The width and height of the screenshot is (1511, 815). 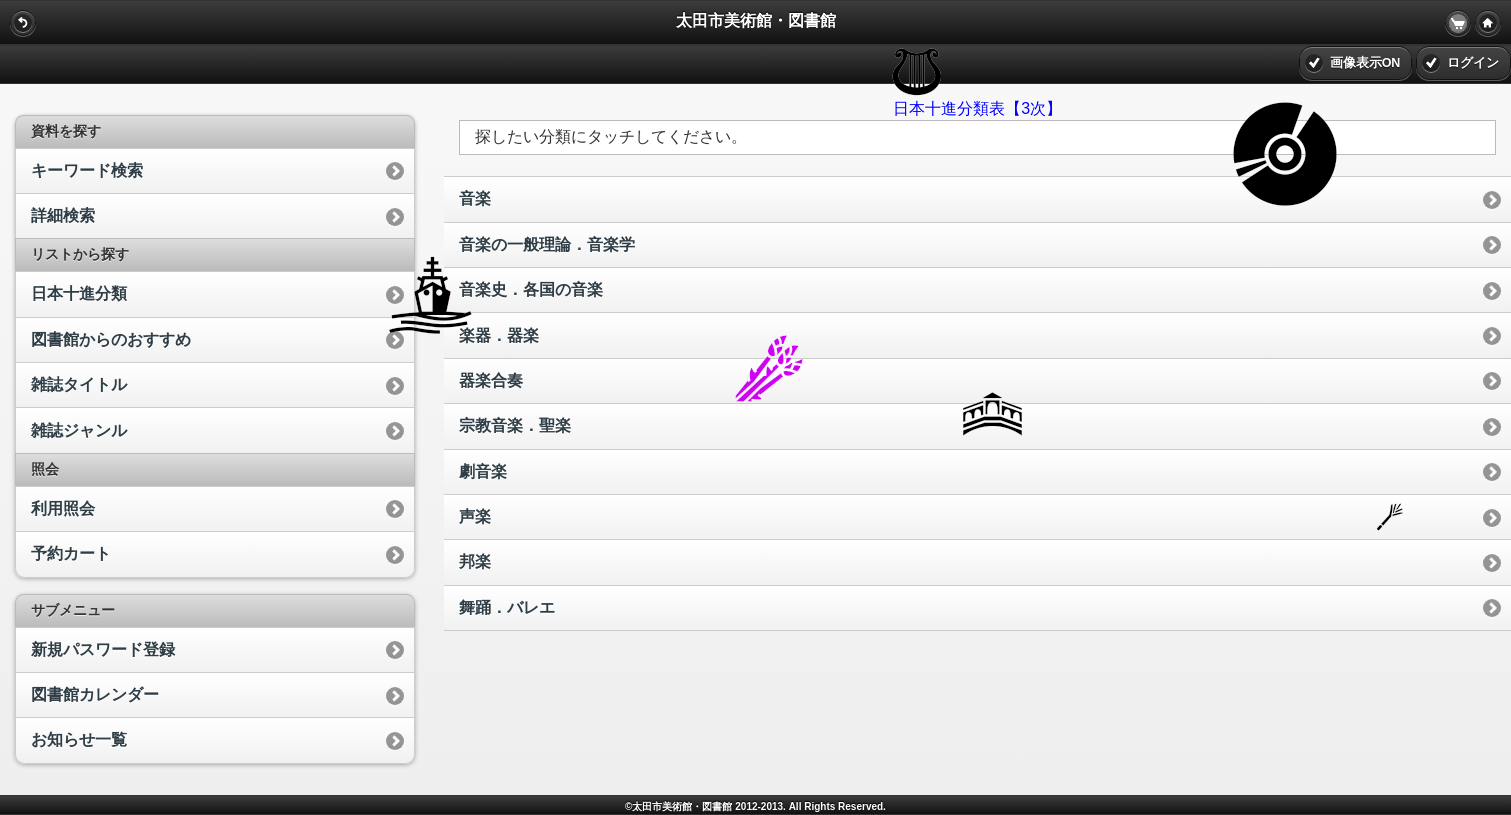 What do you see at coordinates (1285, 154) in the screenshot?
I see `access music or audio files` at bounding box center [1285, 154].